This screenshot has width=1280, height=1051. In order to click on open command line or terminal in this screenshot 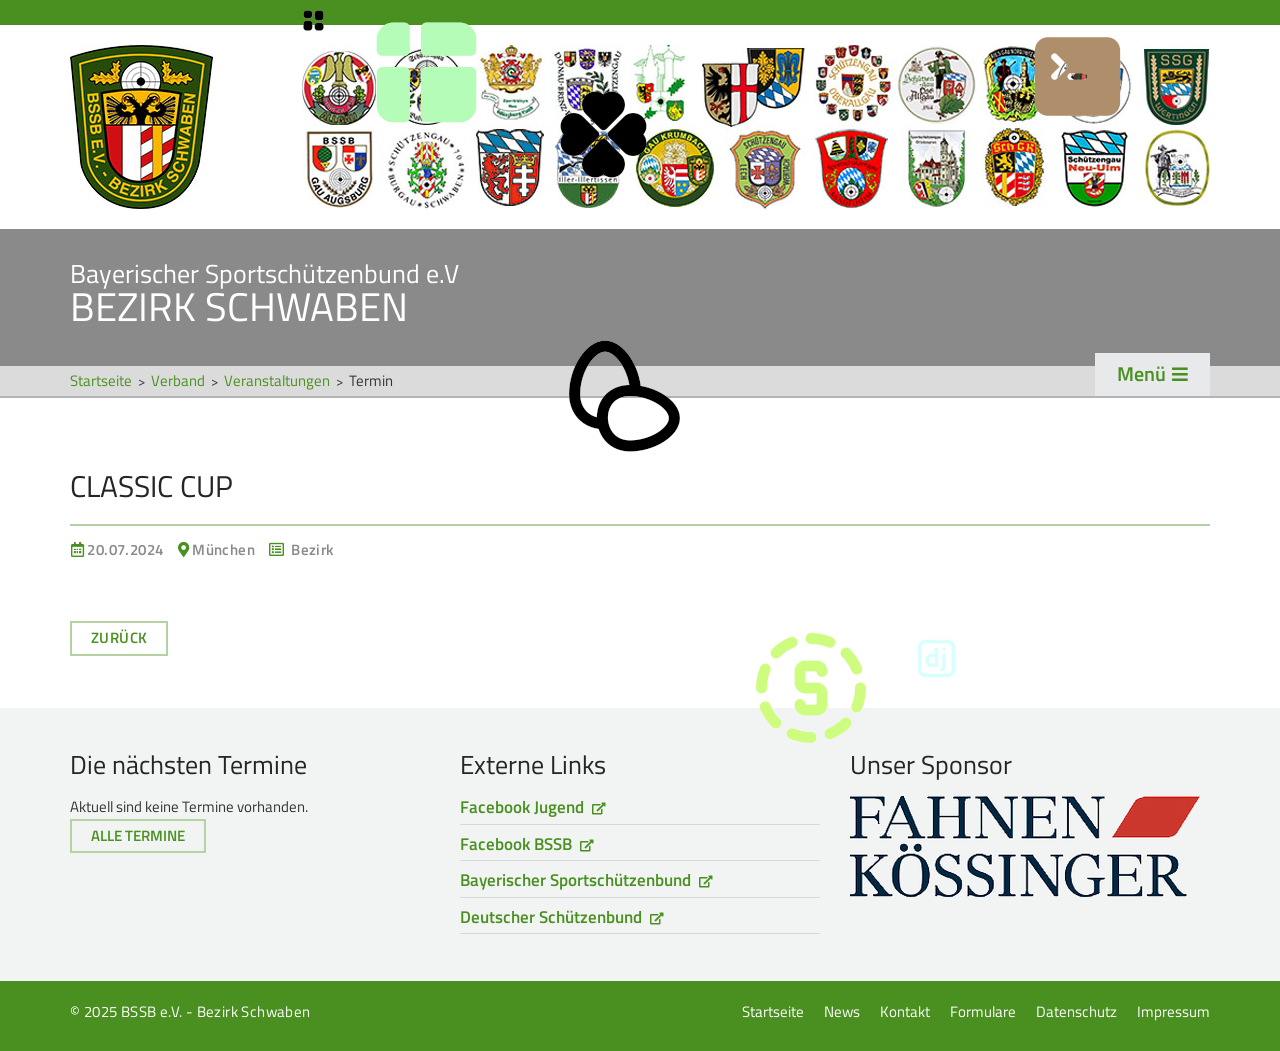, I will do `click(1077, 76)`.